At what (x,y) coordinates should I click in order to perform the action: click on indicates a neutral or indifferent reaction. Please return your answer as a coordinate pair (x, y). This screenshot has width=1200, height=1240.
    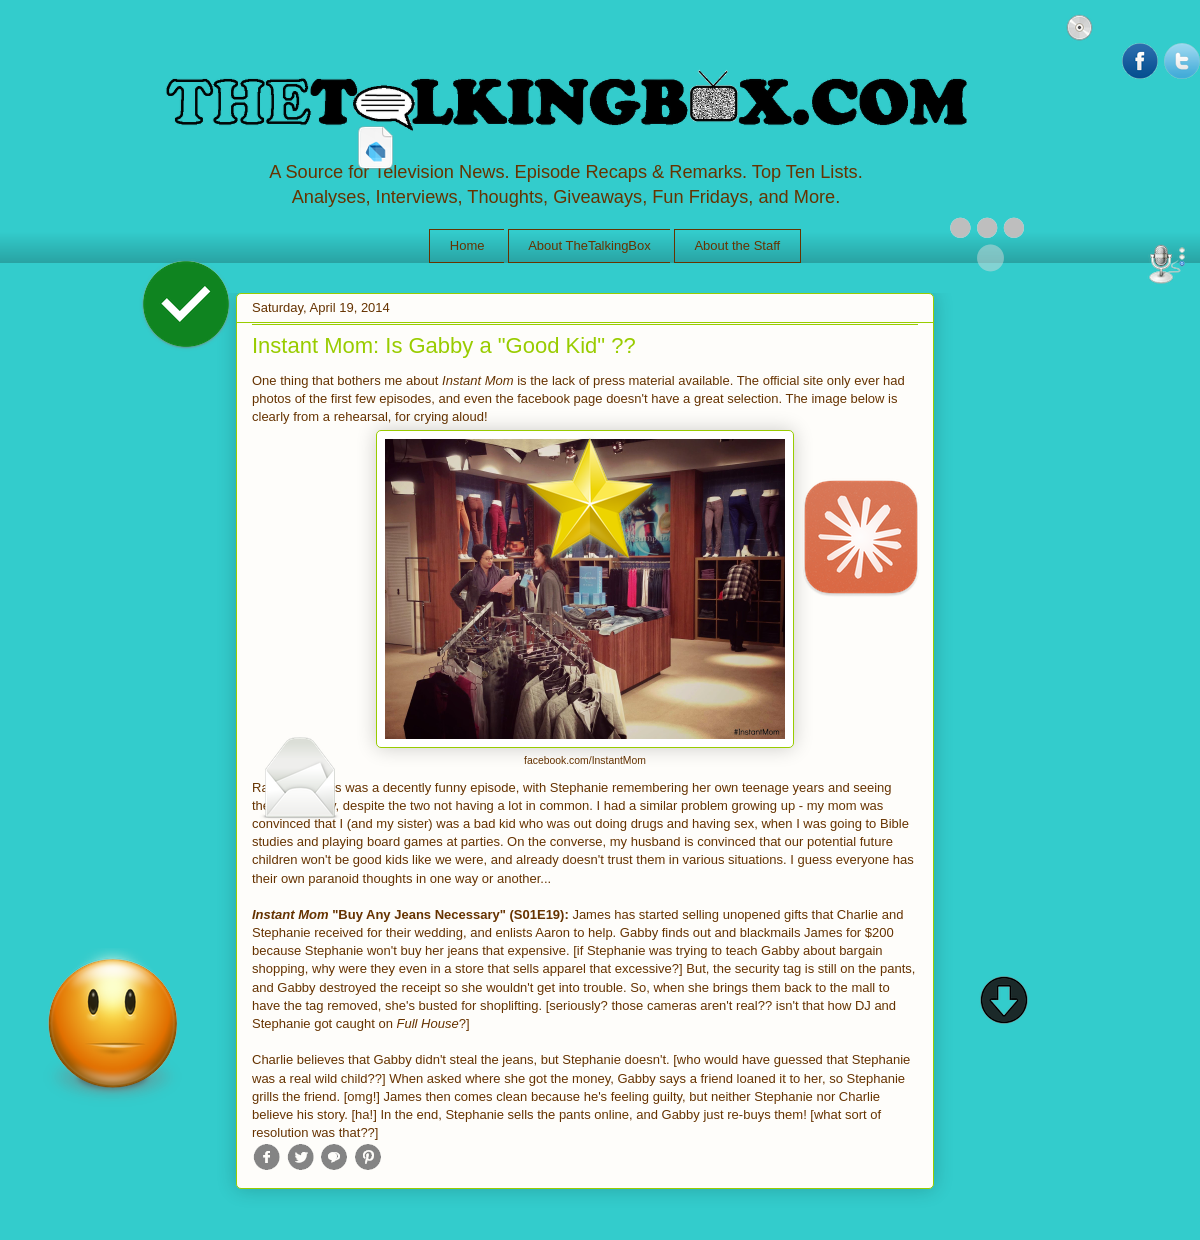
    Looking at the image, I should click on (113, 1029).